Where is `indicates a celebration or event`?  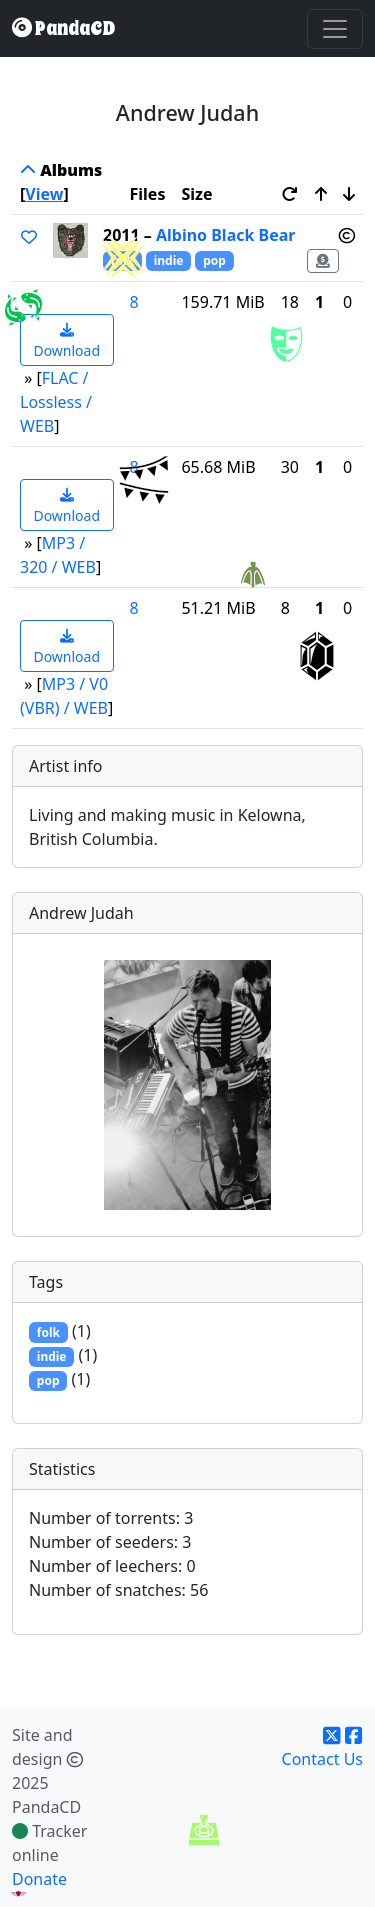 indicates a celebration or event is located at coordinates (144, 480).